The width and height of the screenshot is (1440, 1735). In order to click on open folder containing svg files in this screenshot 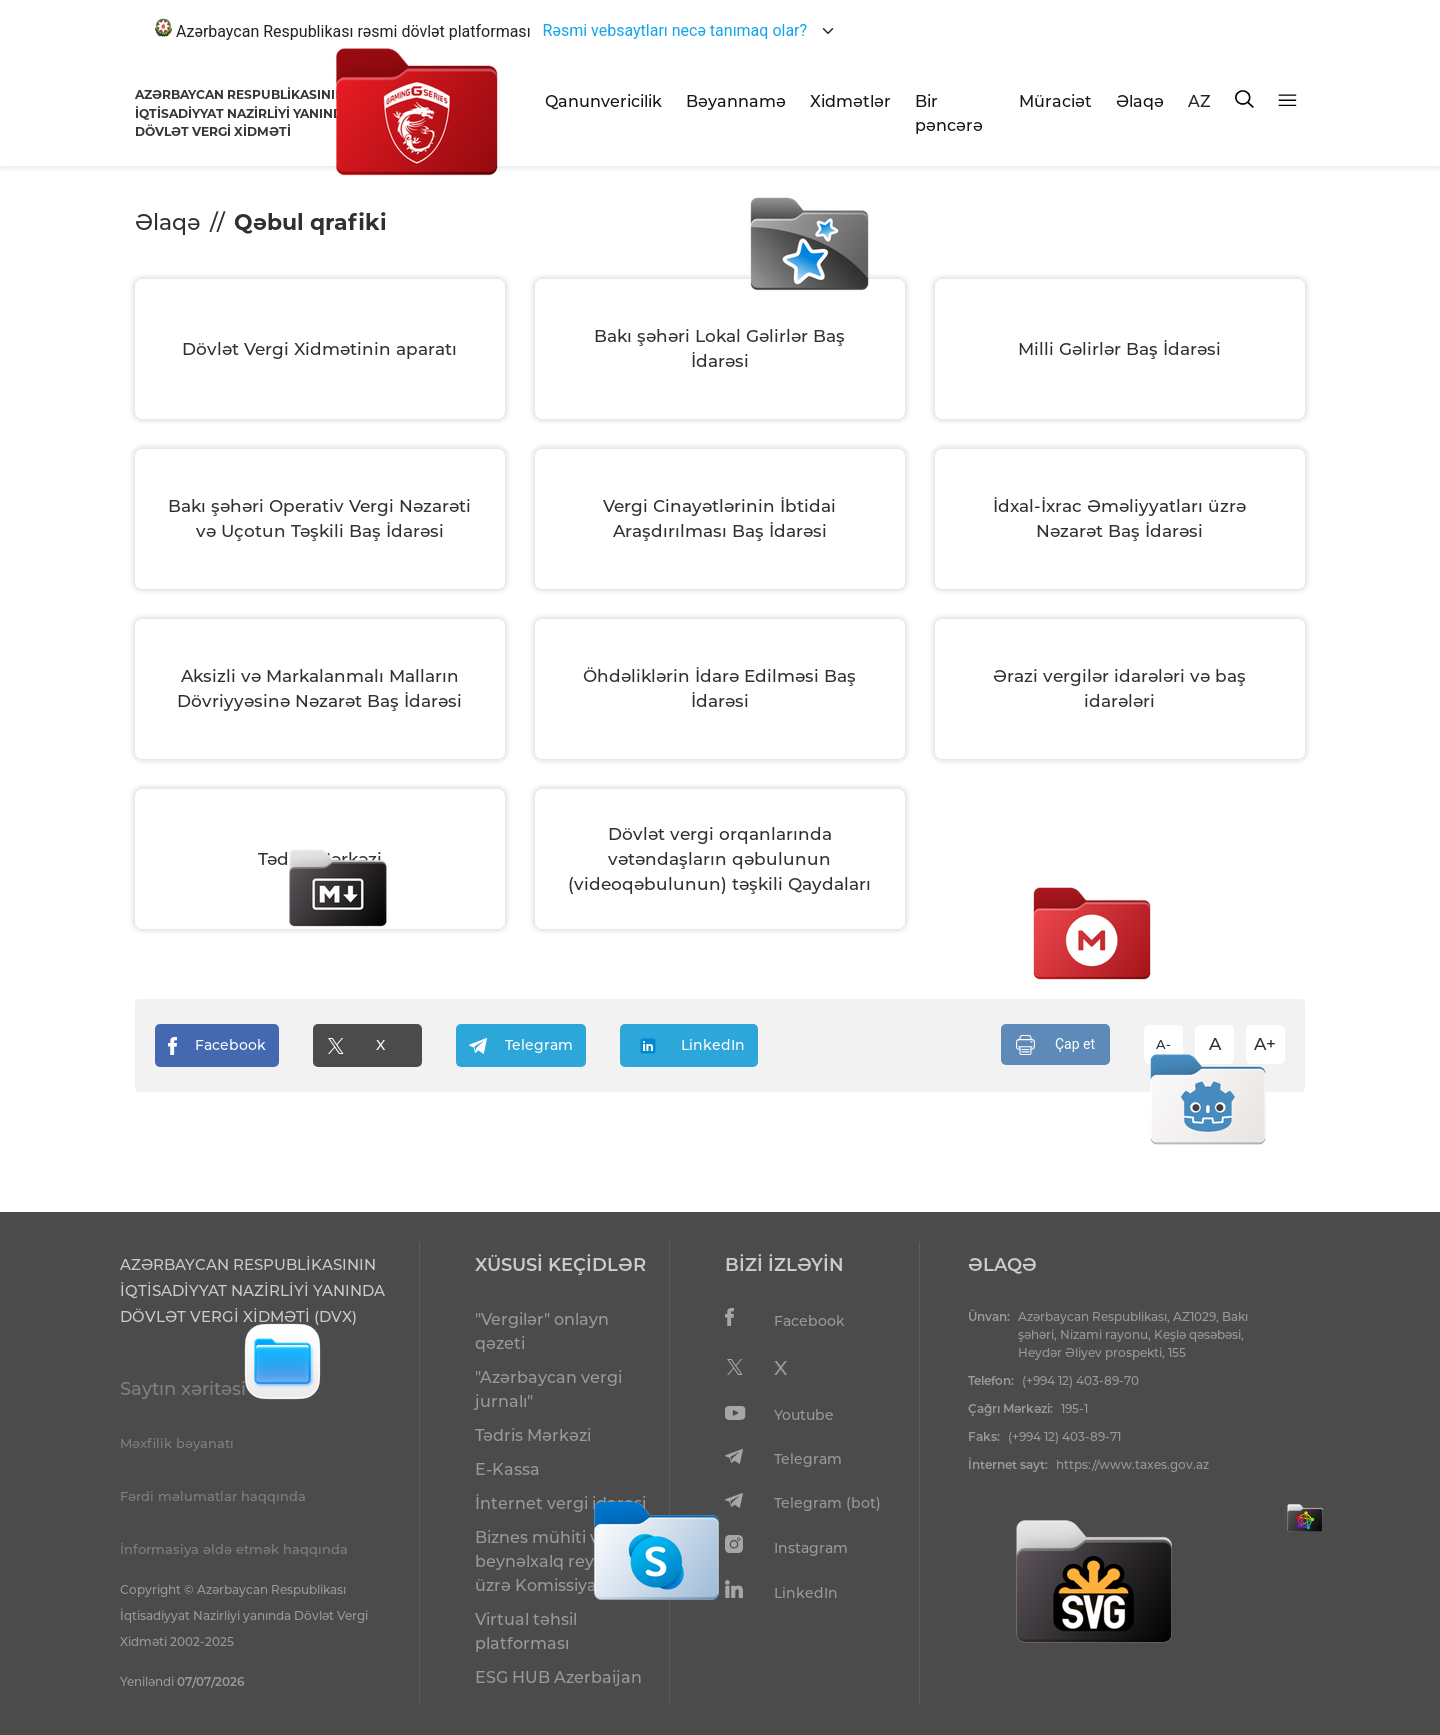, I will do `click(1093, 1585)`.